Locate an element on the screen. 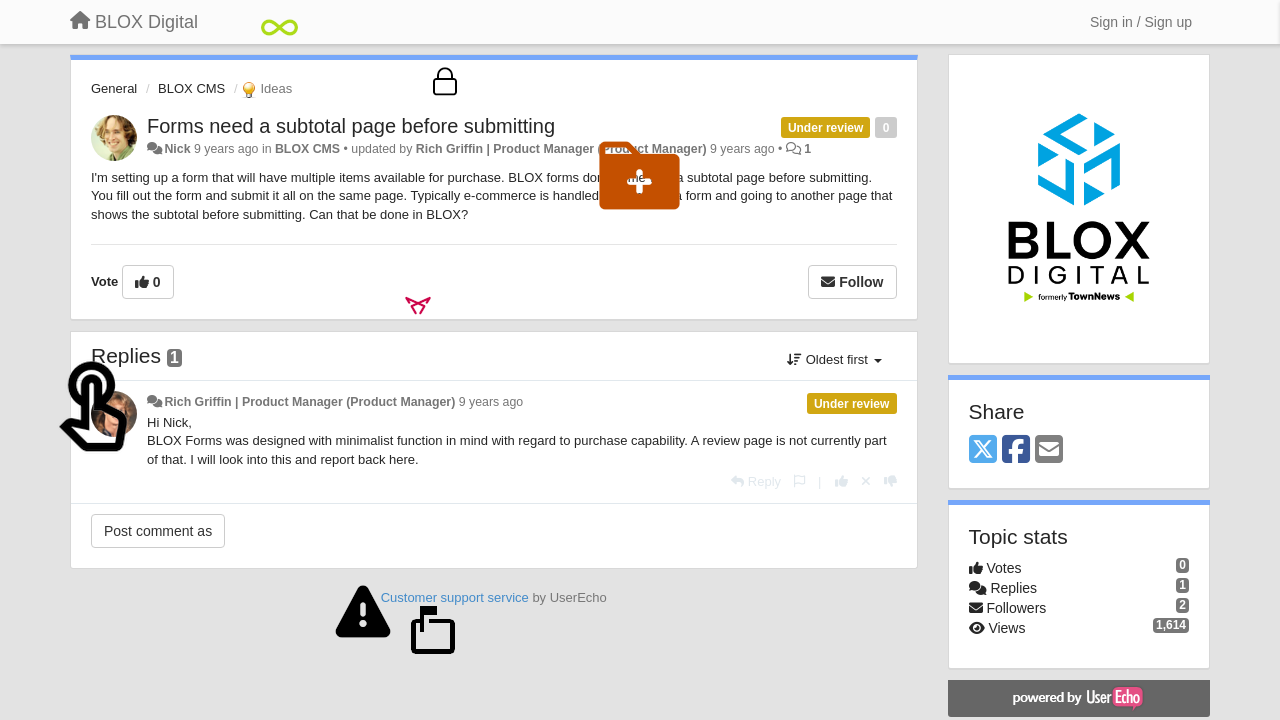 The height and width of the screenshot is (720, 1280). indicates unread mail in your mailbox is located at coordinates (433, 632).